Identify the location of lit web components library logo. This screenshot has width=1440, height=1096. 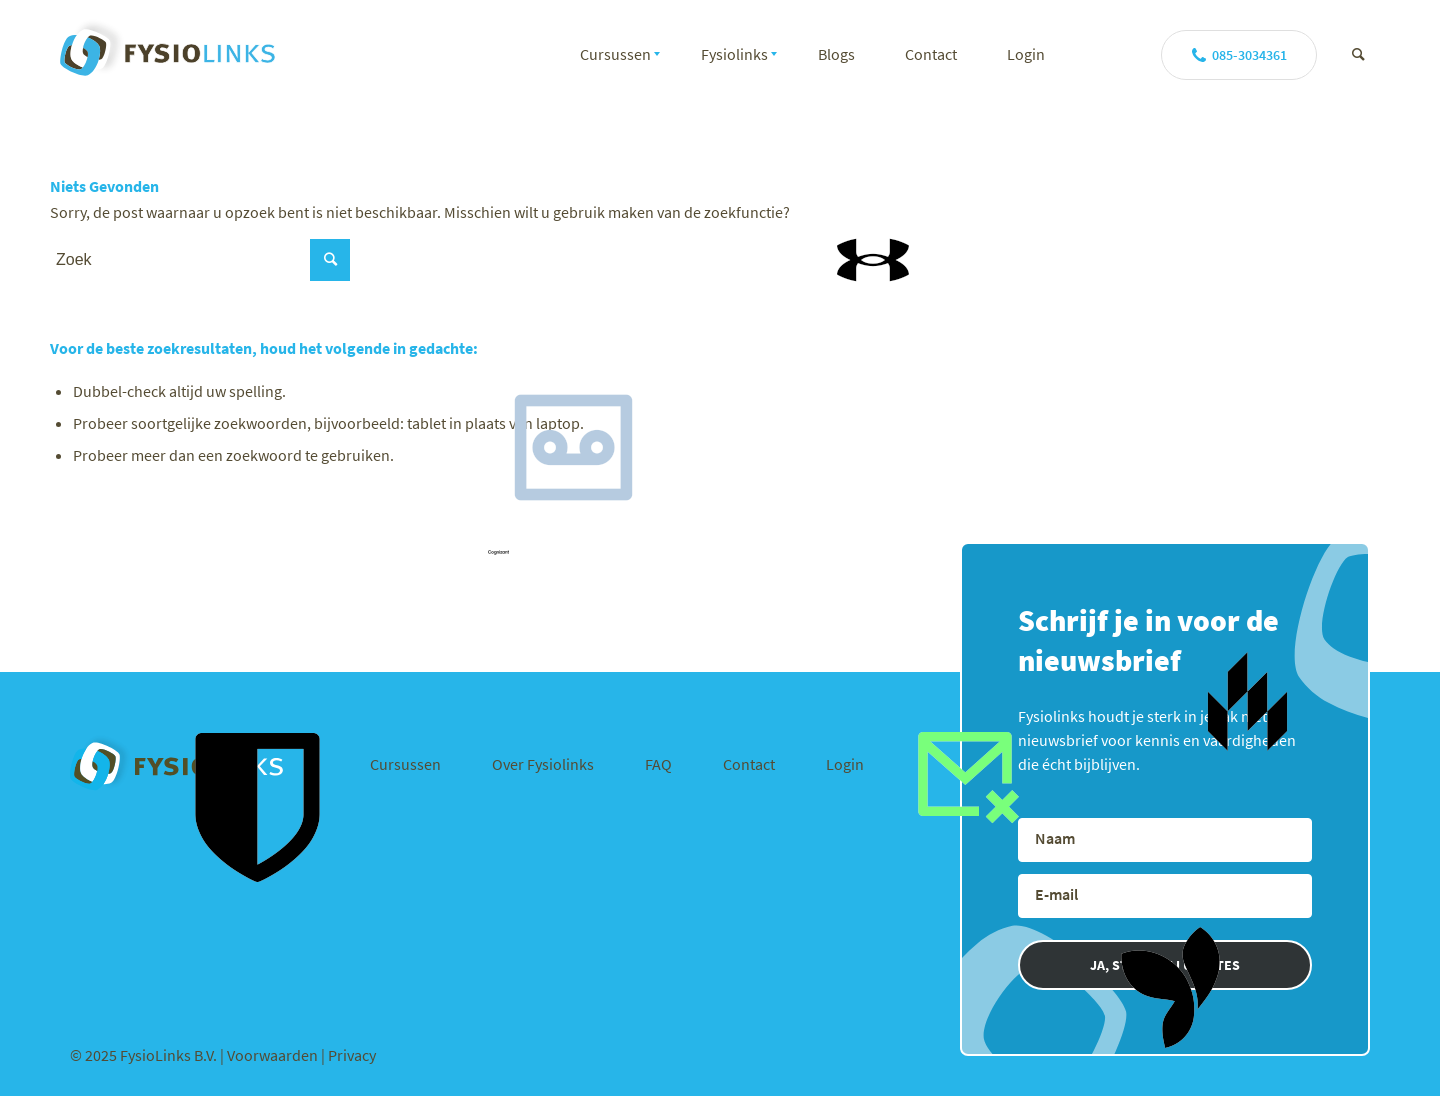
(1247, 701).